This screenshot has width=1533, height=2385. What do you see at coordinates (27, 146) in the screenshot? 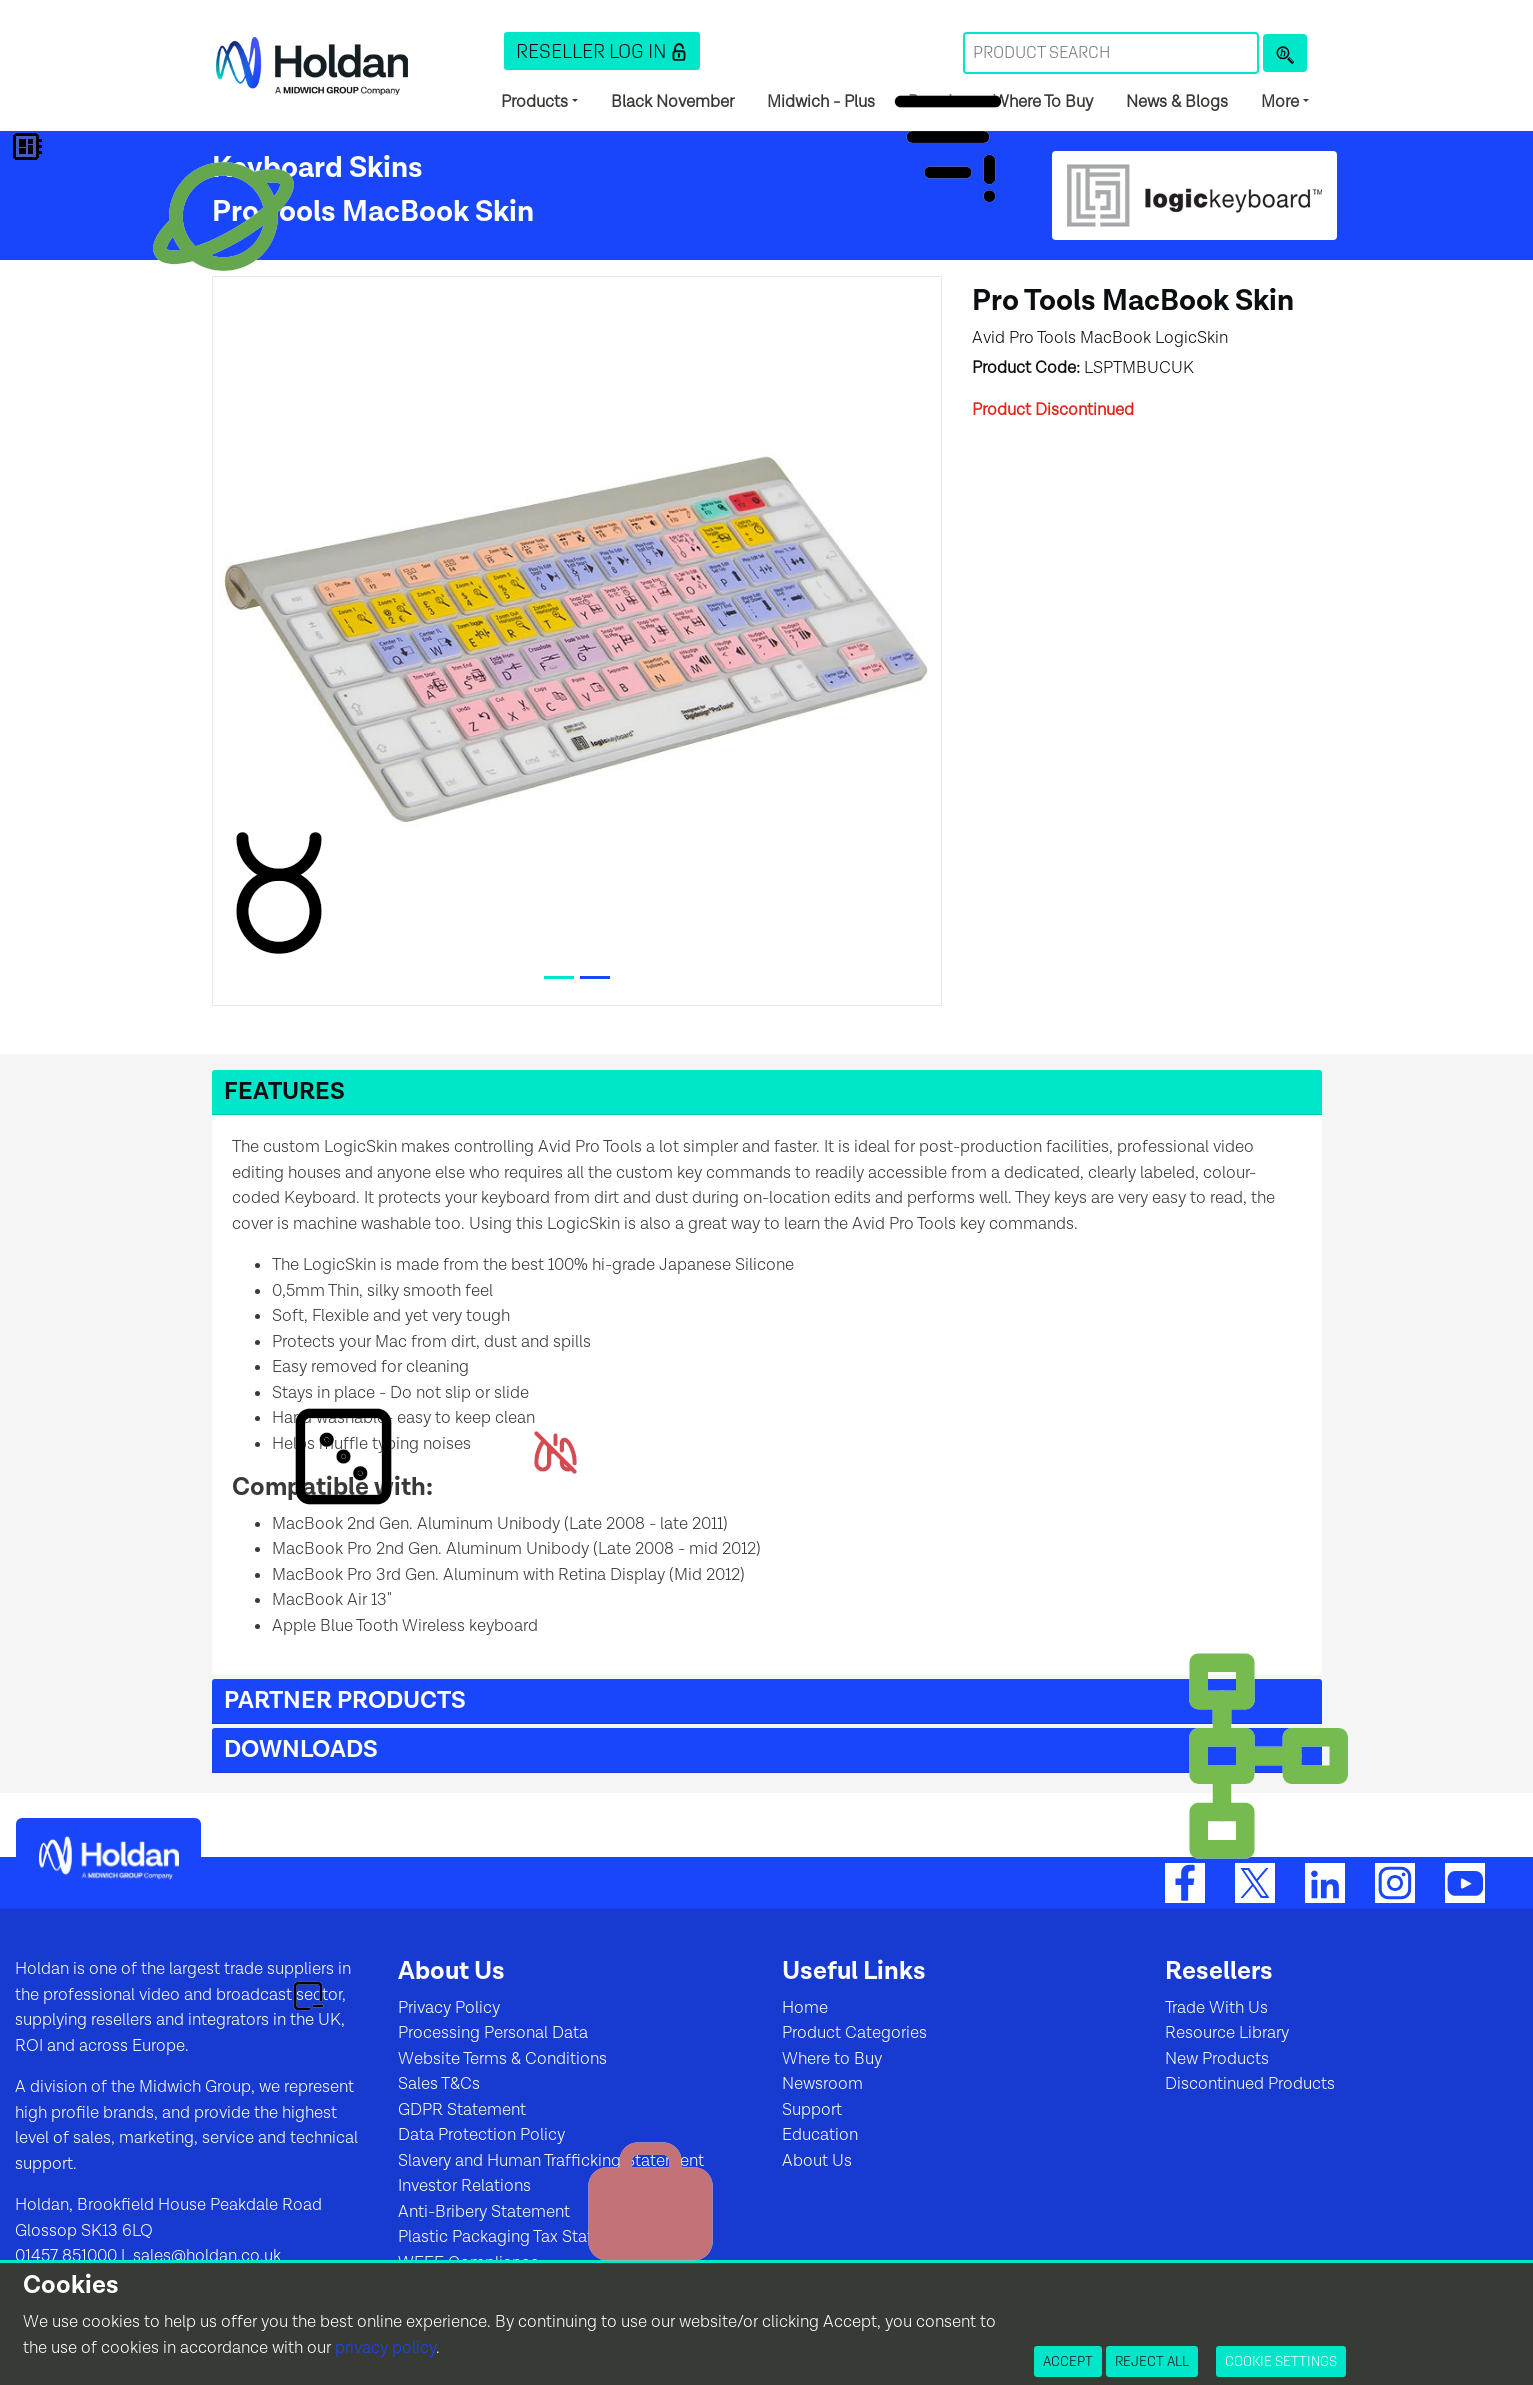
I see `access developer or hardware settings` at bounding box center [27, 146].